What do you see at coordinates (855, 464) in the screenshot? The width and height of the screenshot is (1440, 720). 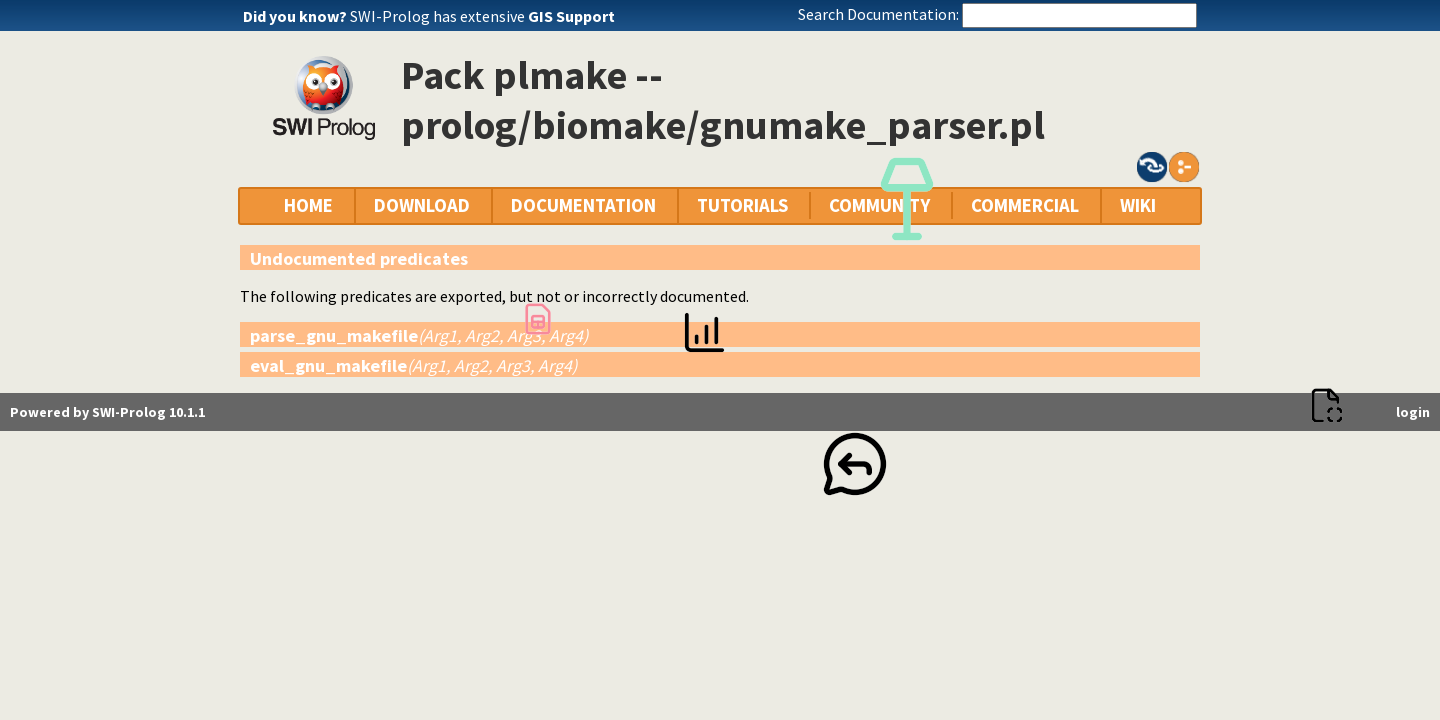 I see `reply to a message` at bounding box center [855, 464].